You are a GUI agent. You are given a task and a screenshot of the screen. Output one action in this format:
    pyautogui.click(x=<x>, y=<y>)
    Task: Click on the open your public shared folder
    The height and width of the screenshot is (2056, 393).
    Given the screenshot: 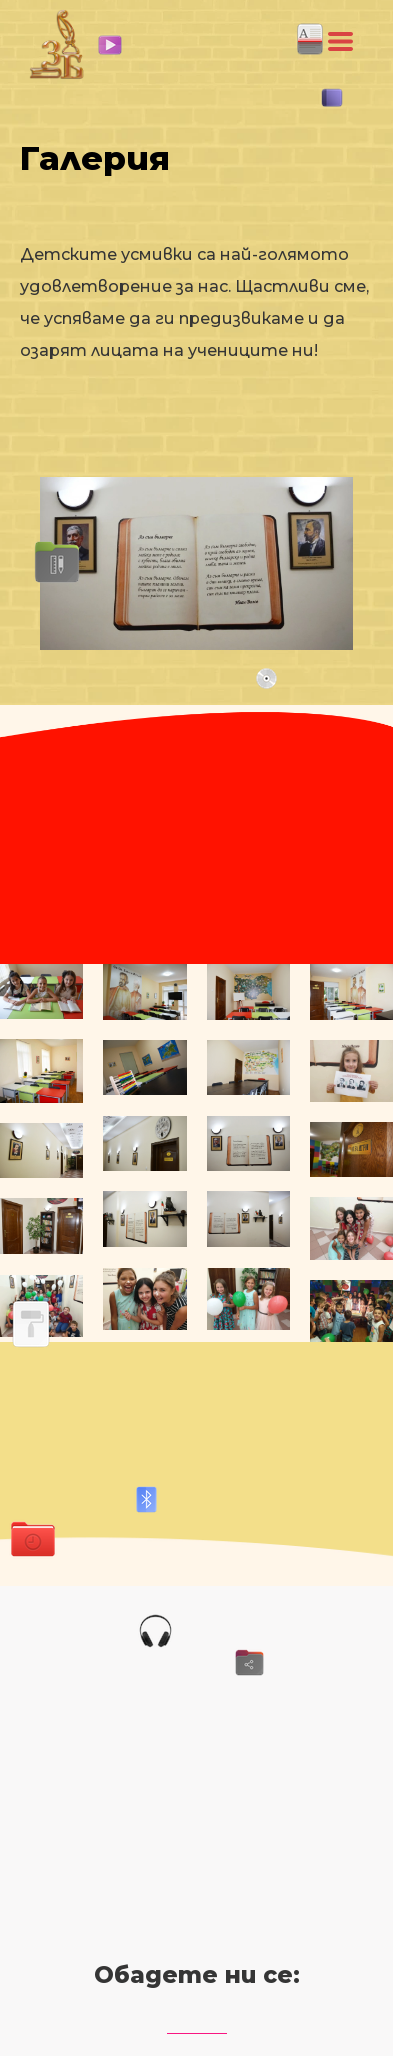 What is the action you would take?
    pyautogui.click(x=249, y=1662)
    